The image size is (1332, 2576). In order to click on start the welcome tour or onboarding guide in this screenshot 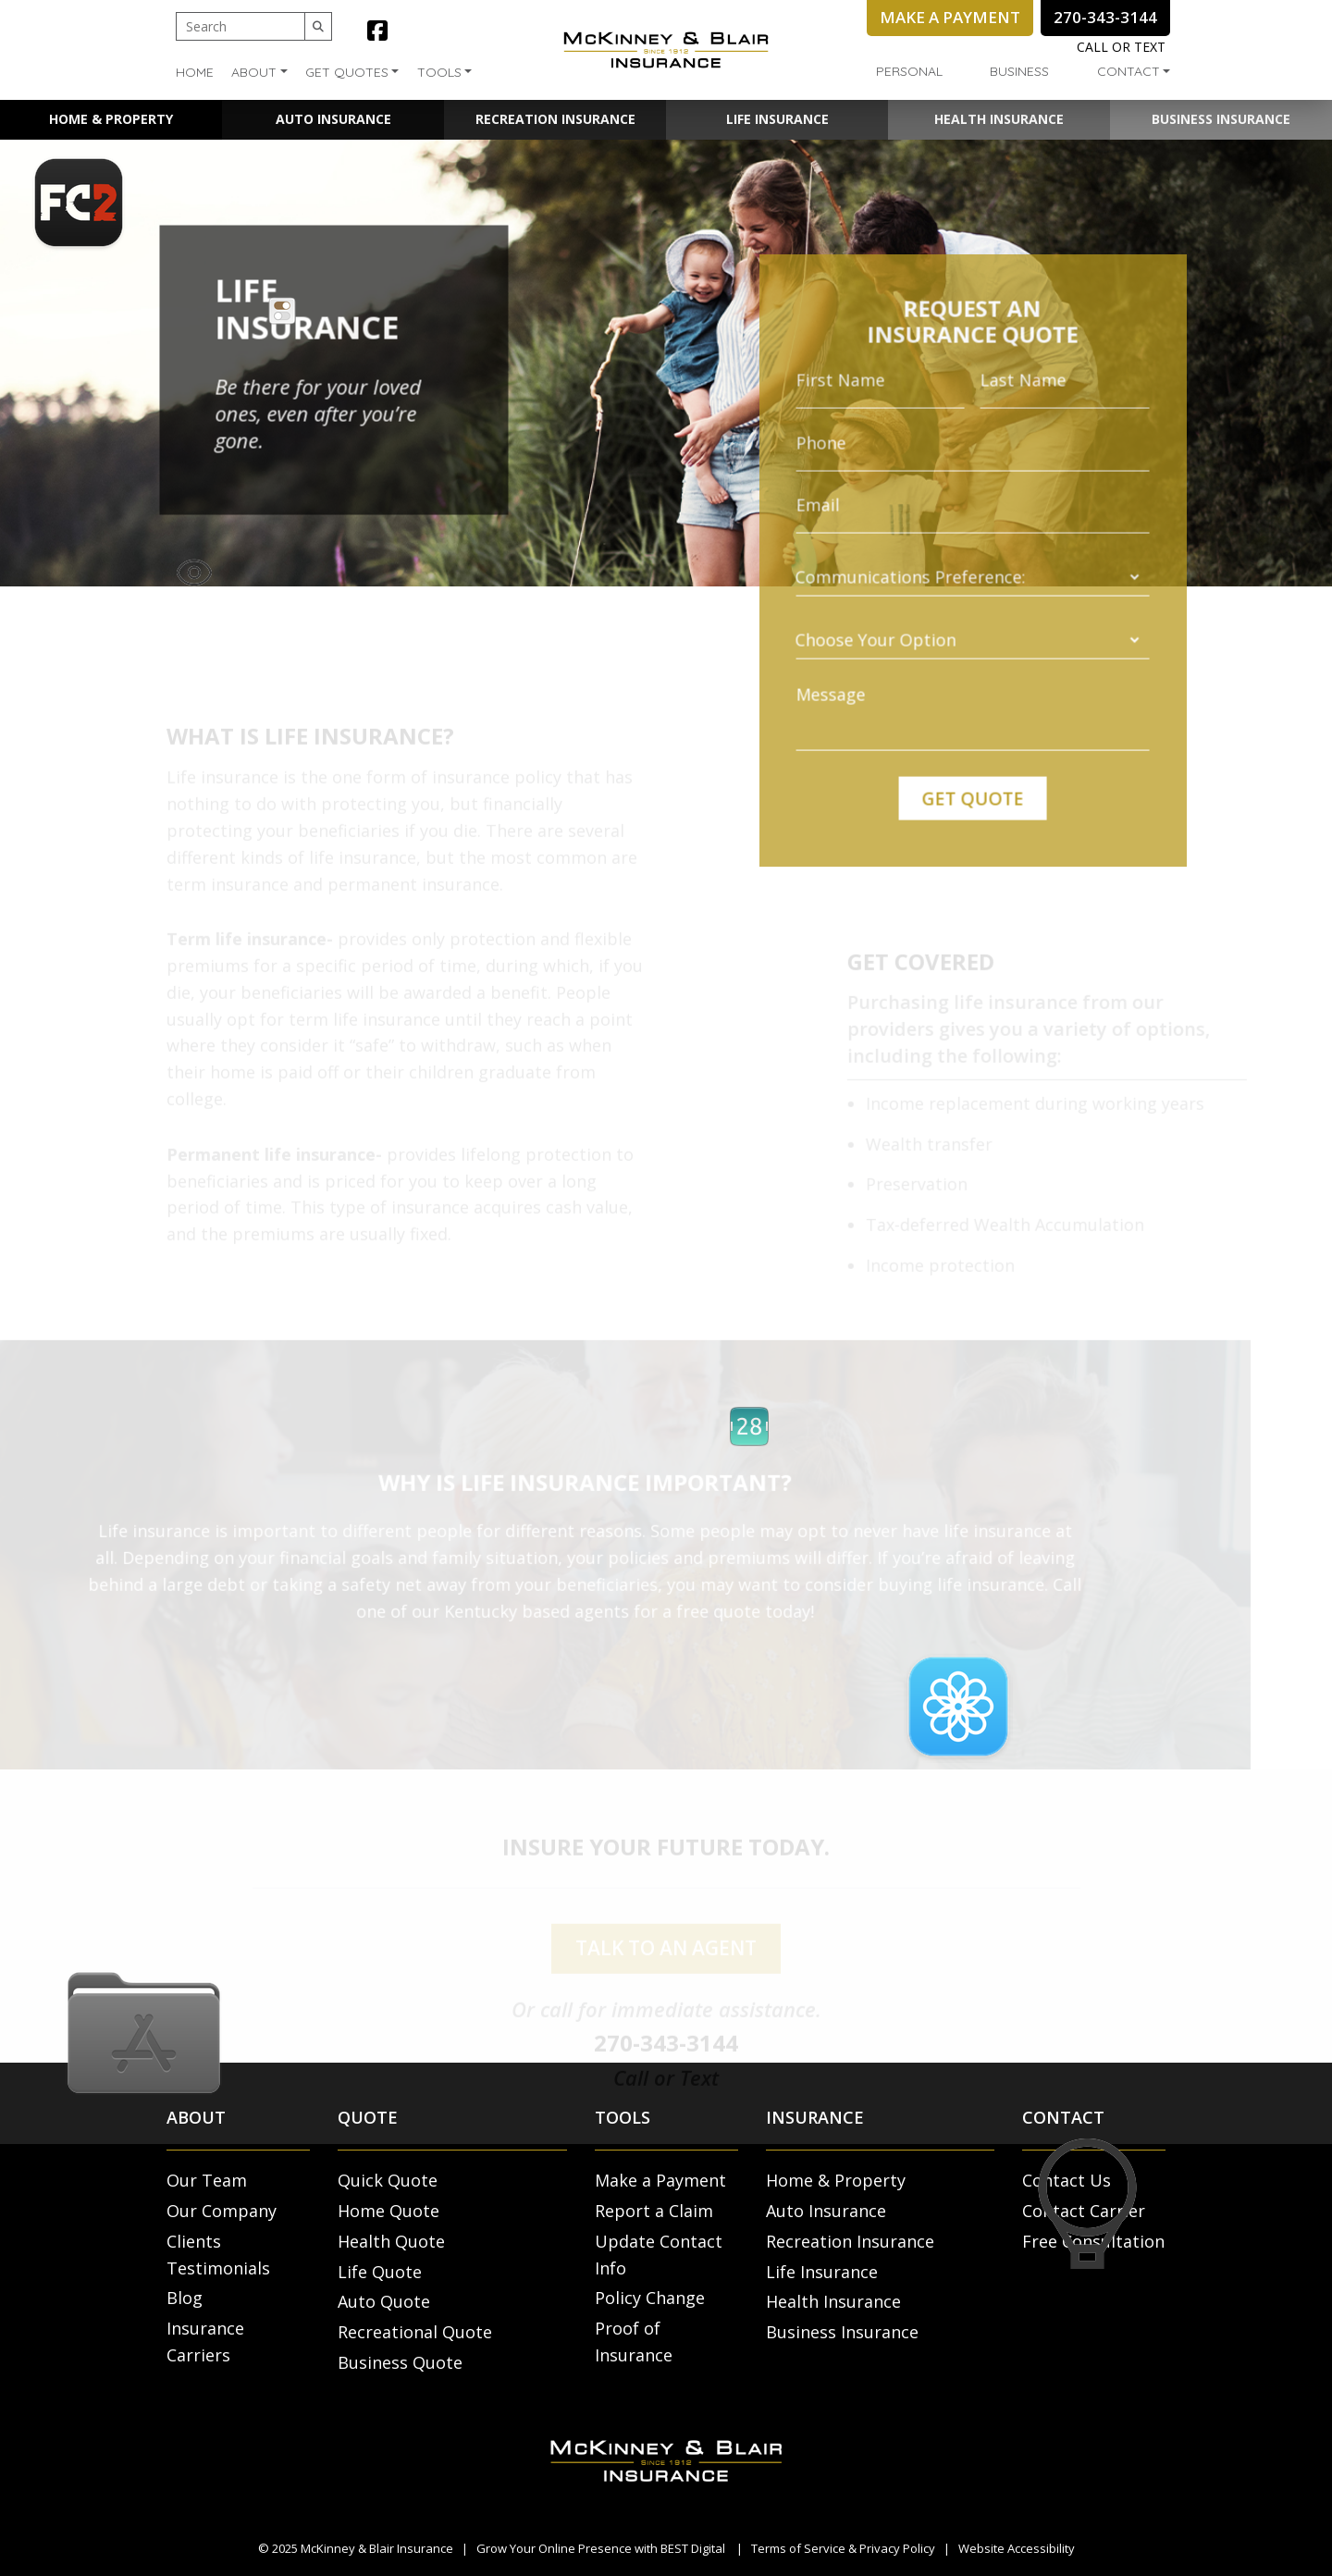, I will do `click(1087, 2203)`.